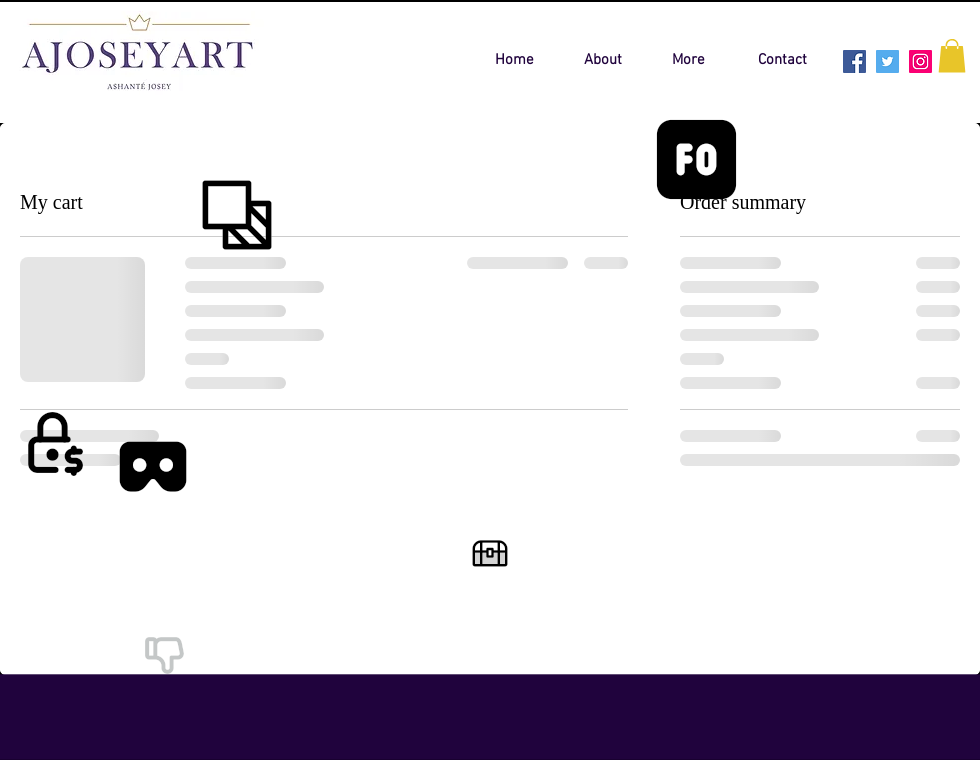 This screenshot has width=980, height=760. I want to click on select F0 keyboard shortcut or function key, so click(696, 159).